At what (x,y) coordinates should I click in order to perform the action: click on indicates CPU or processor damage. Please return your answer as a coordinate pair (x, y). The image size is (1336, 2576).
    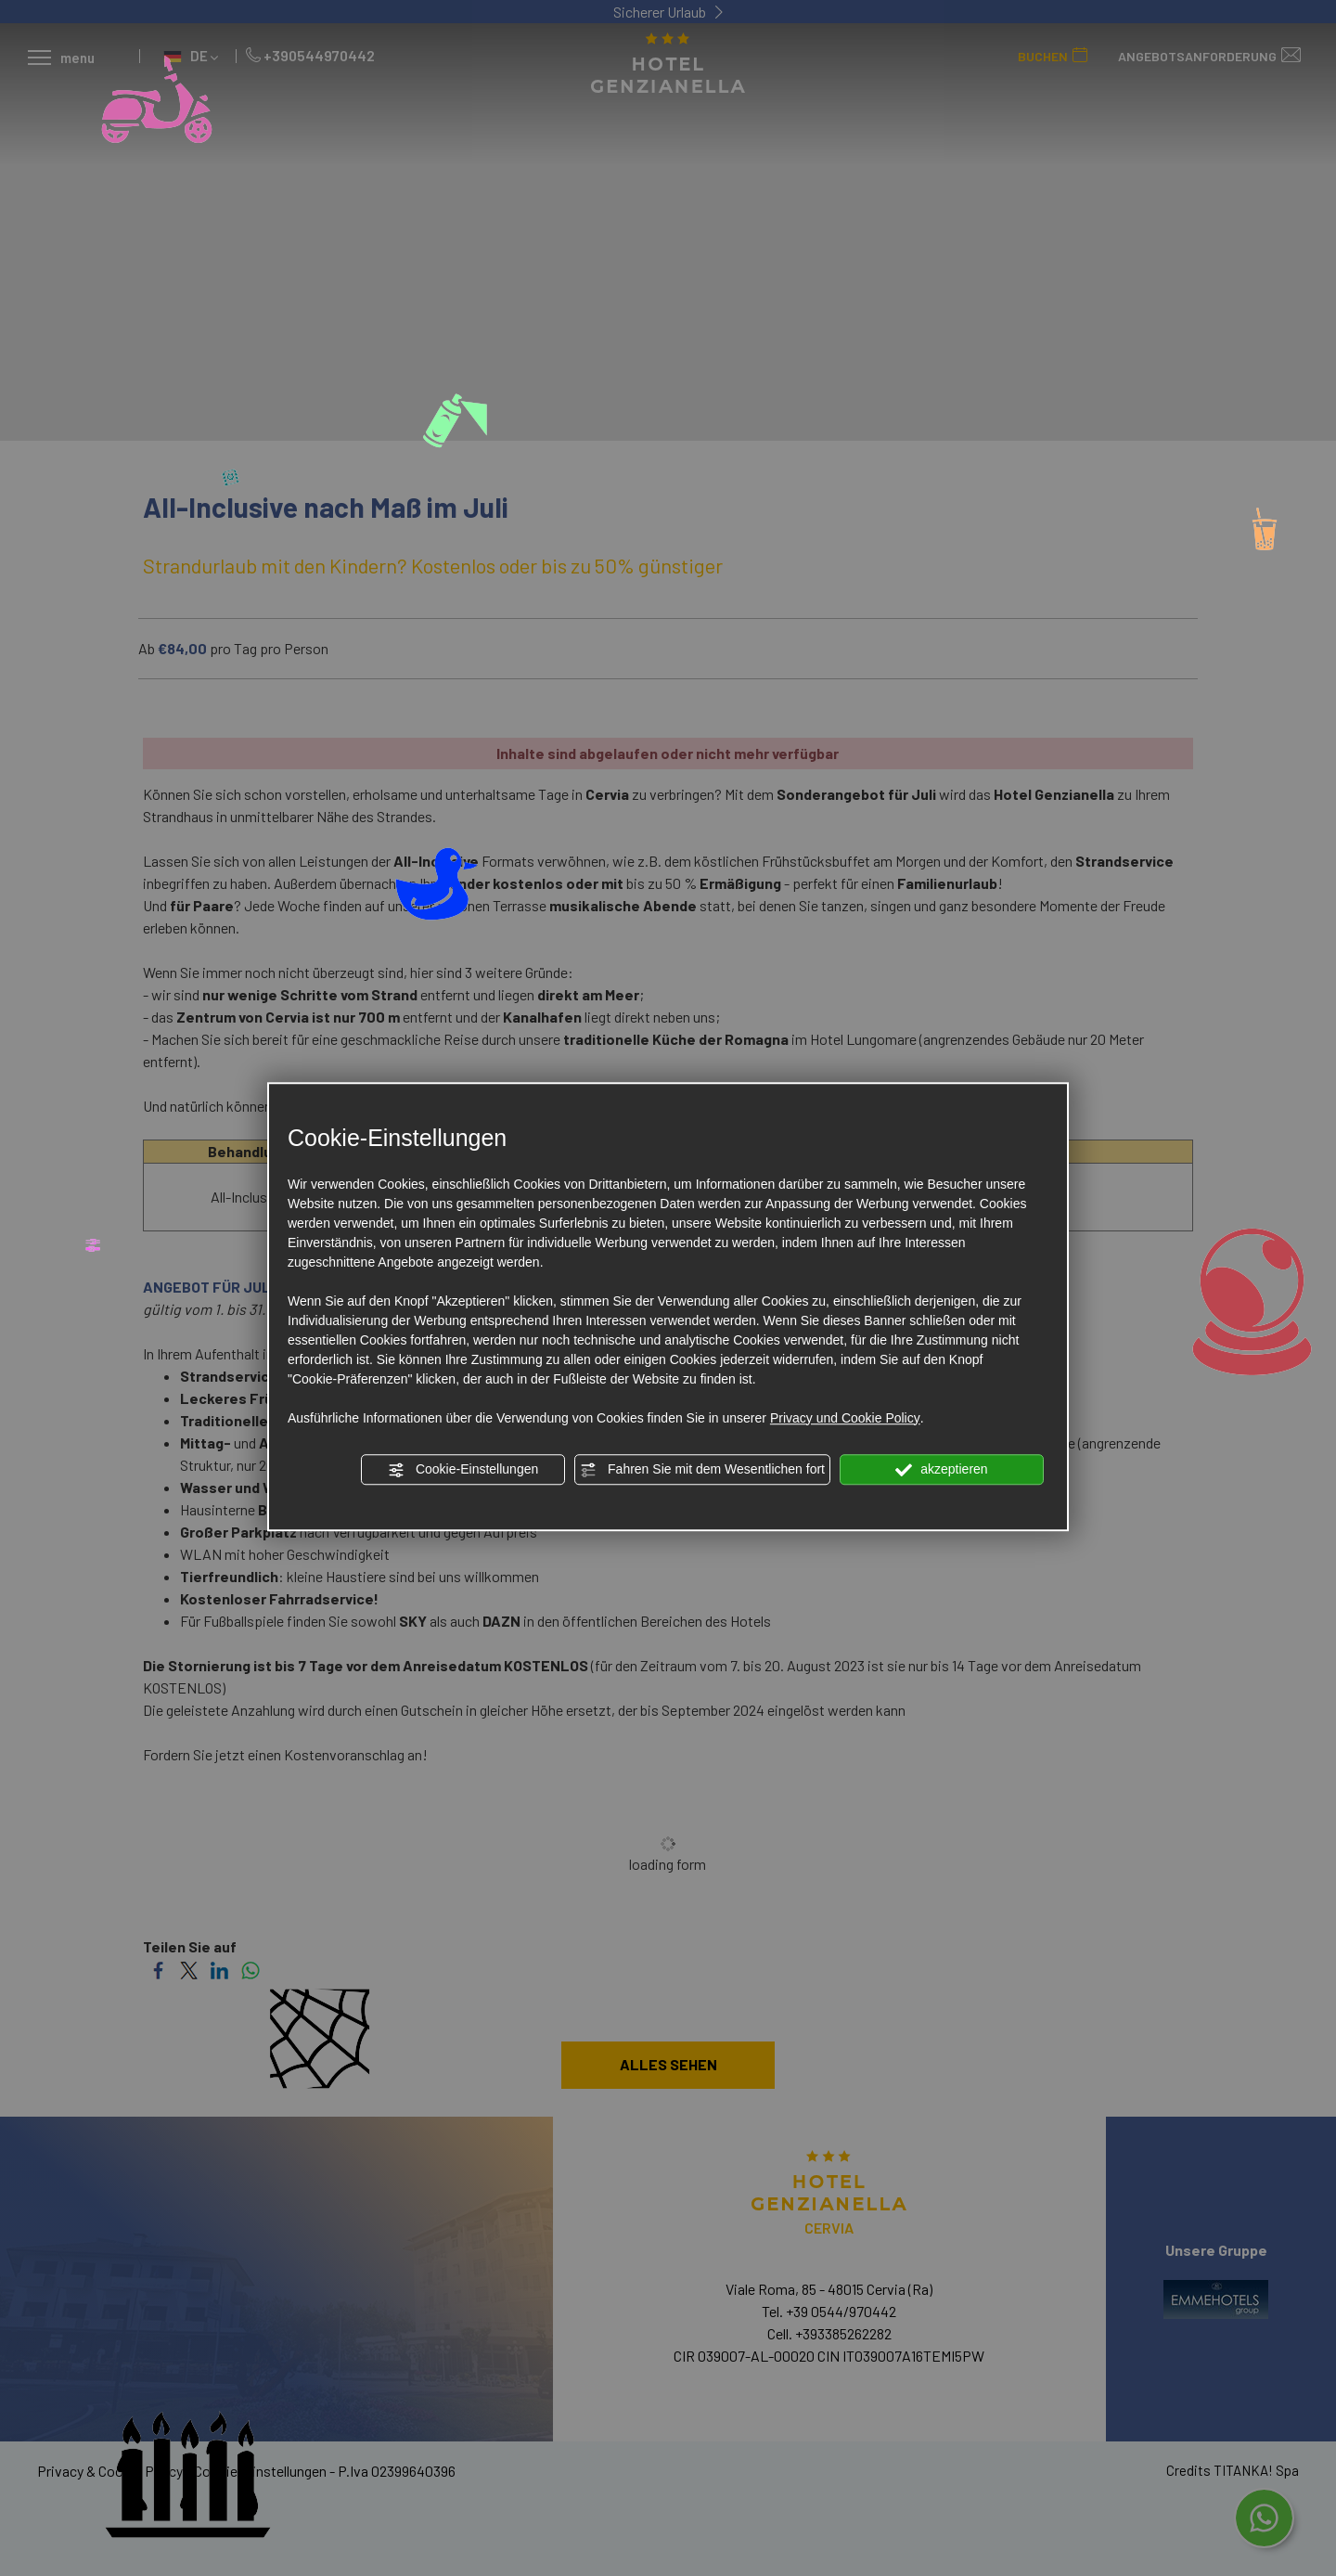
    Looking at the image, I should click on (230, 477).